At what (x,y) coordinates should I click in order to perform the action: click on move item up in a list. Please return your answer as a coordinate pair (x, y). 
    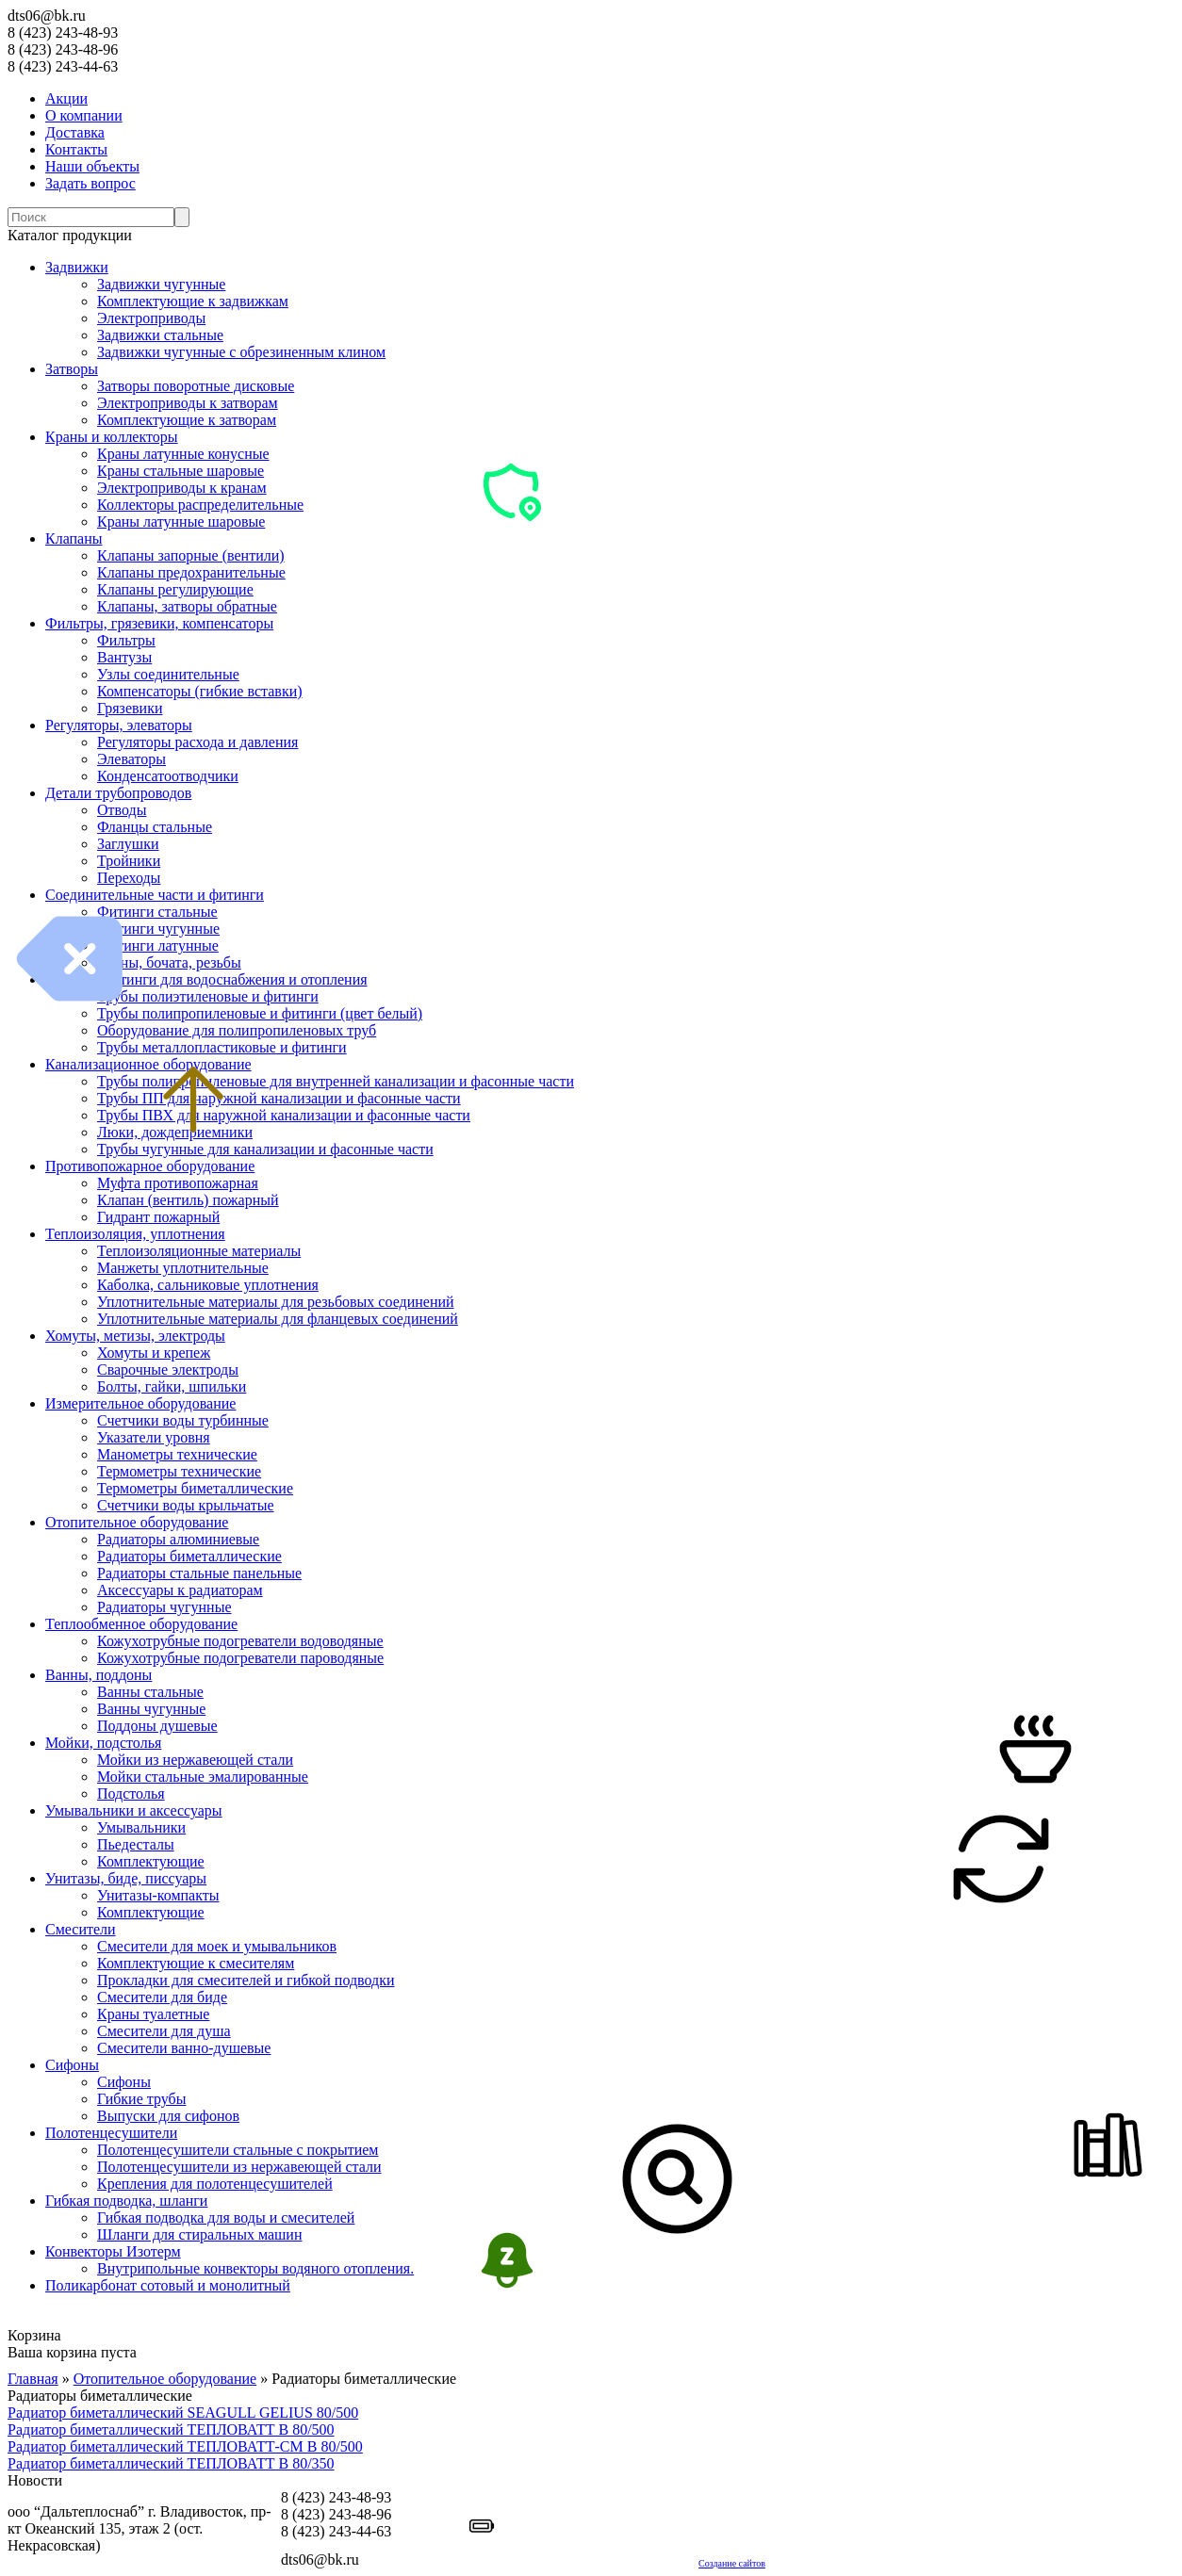
    Looking at the image, I should click on (193, 1100).